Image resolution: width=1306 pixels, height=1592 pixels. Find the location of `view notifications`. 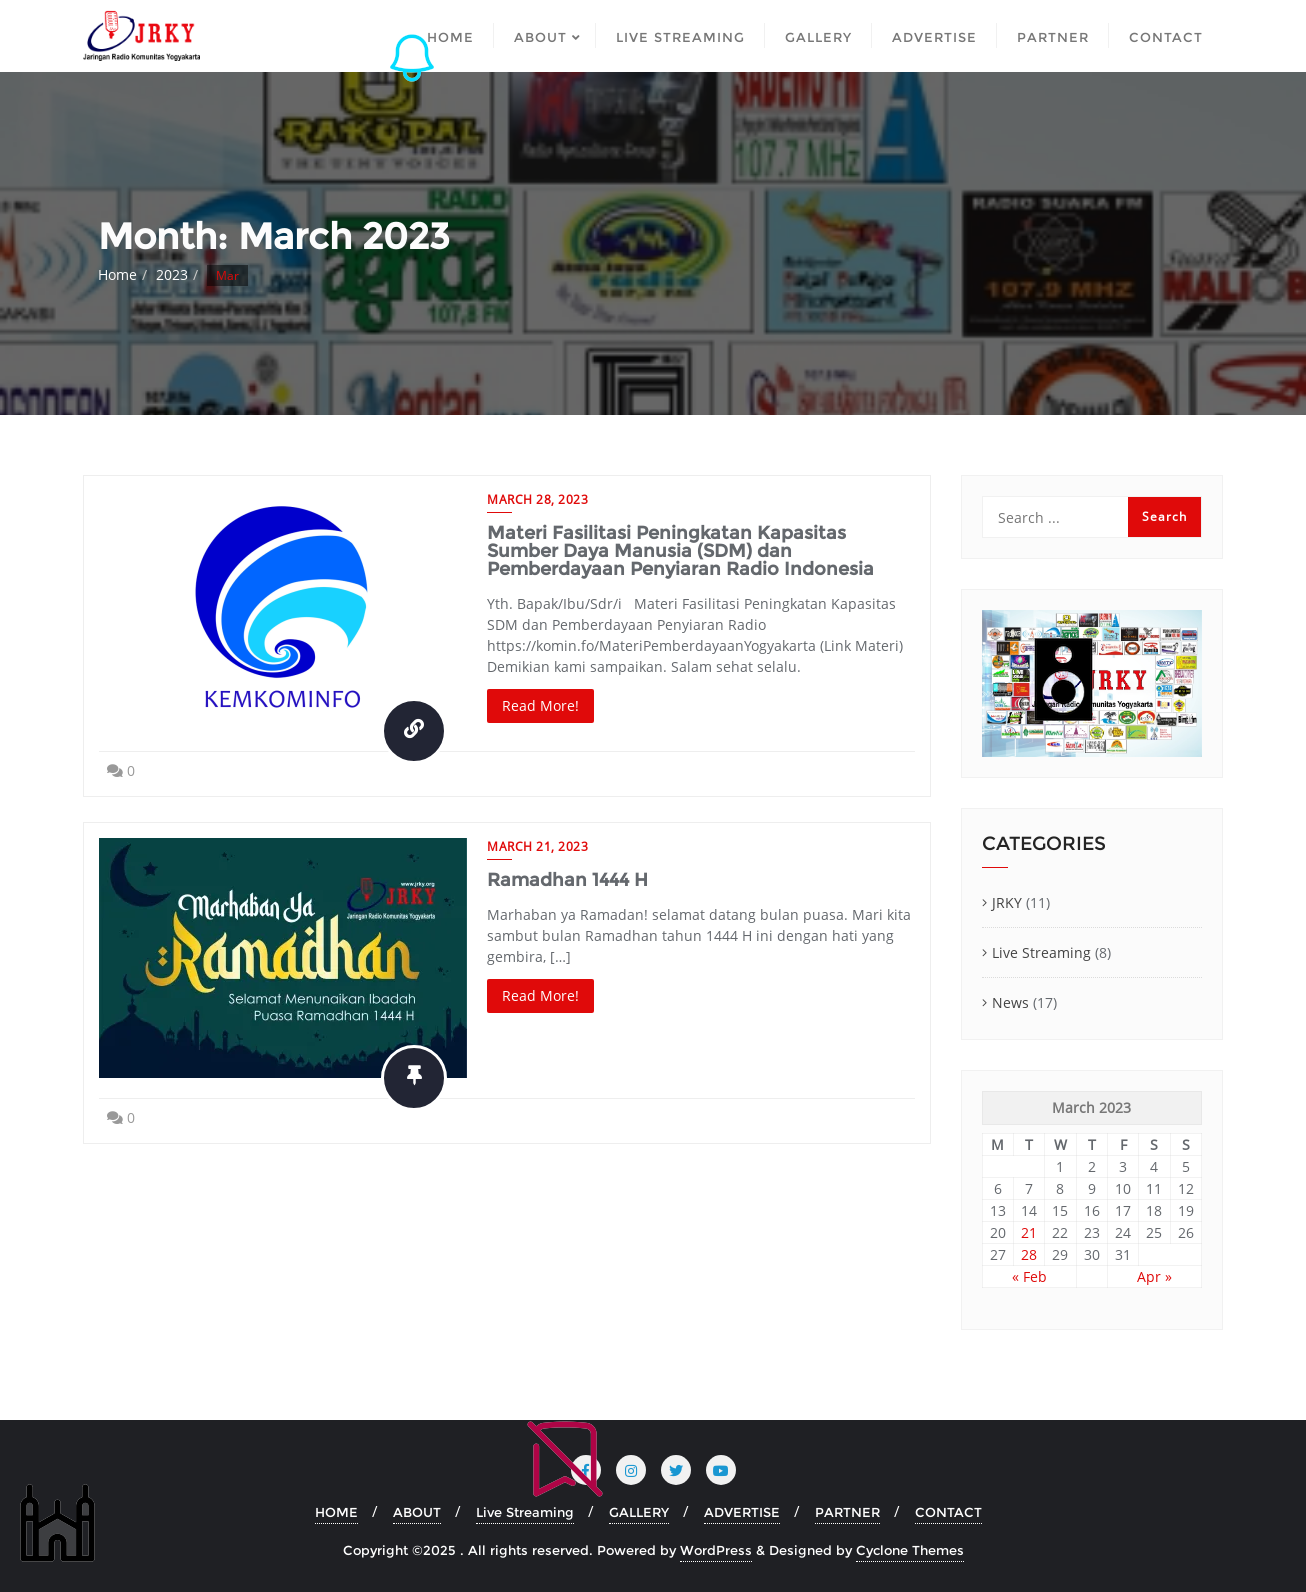

view notifications is located at coordinates (412, 58).